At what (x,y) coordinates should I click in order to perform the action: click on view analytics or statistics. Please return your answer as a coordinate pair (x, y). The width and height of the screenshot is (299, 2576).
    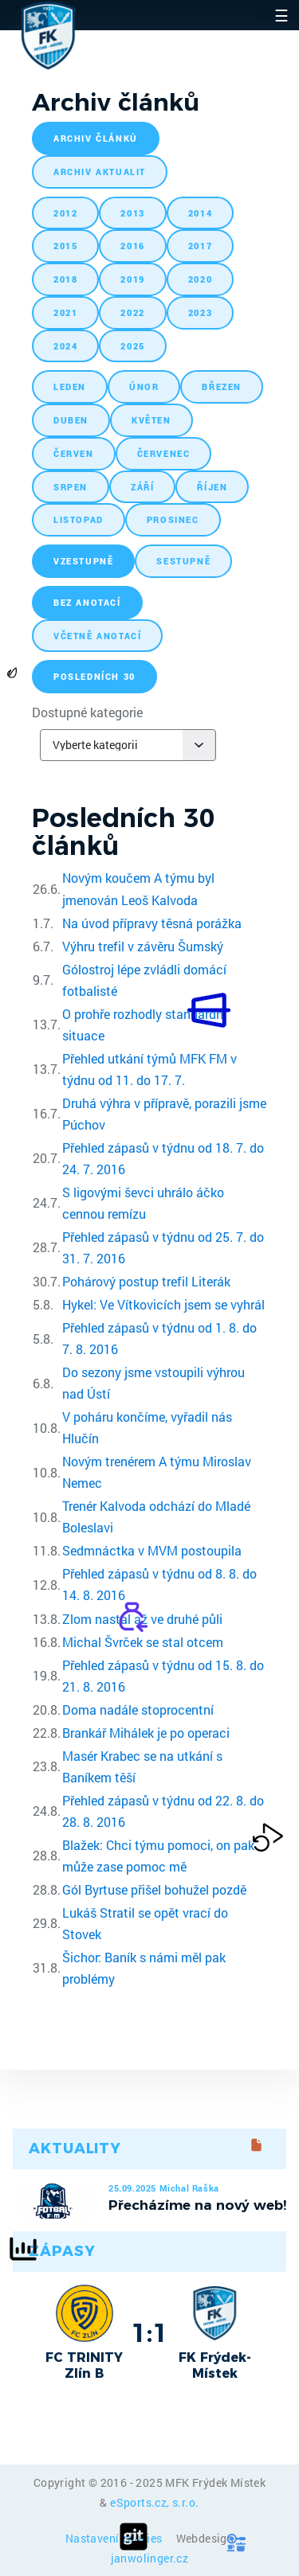
    Looking at the image, I should click on (23, 2249).